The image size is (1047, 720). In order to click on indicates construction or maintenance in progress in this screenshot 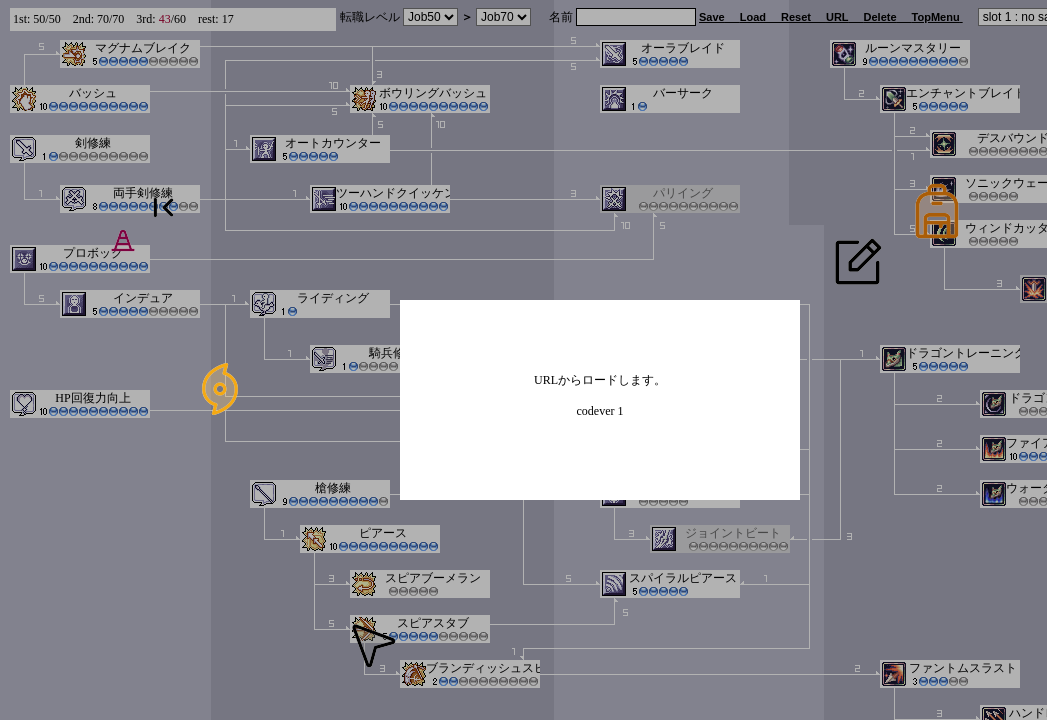, I will do `click(123, 241)`.